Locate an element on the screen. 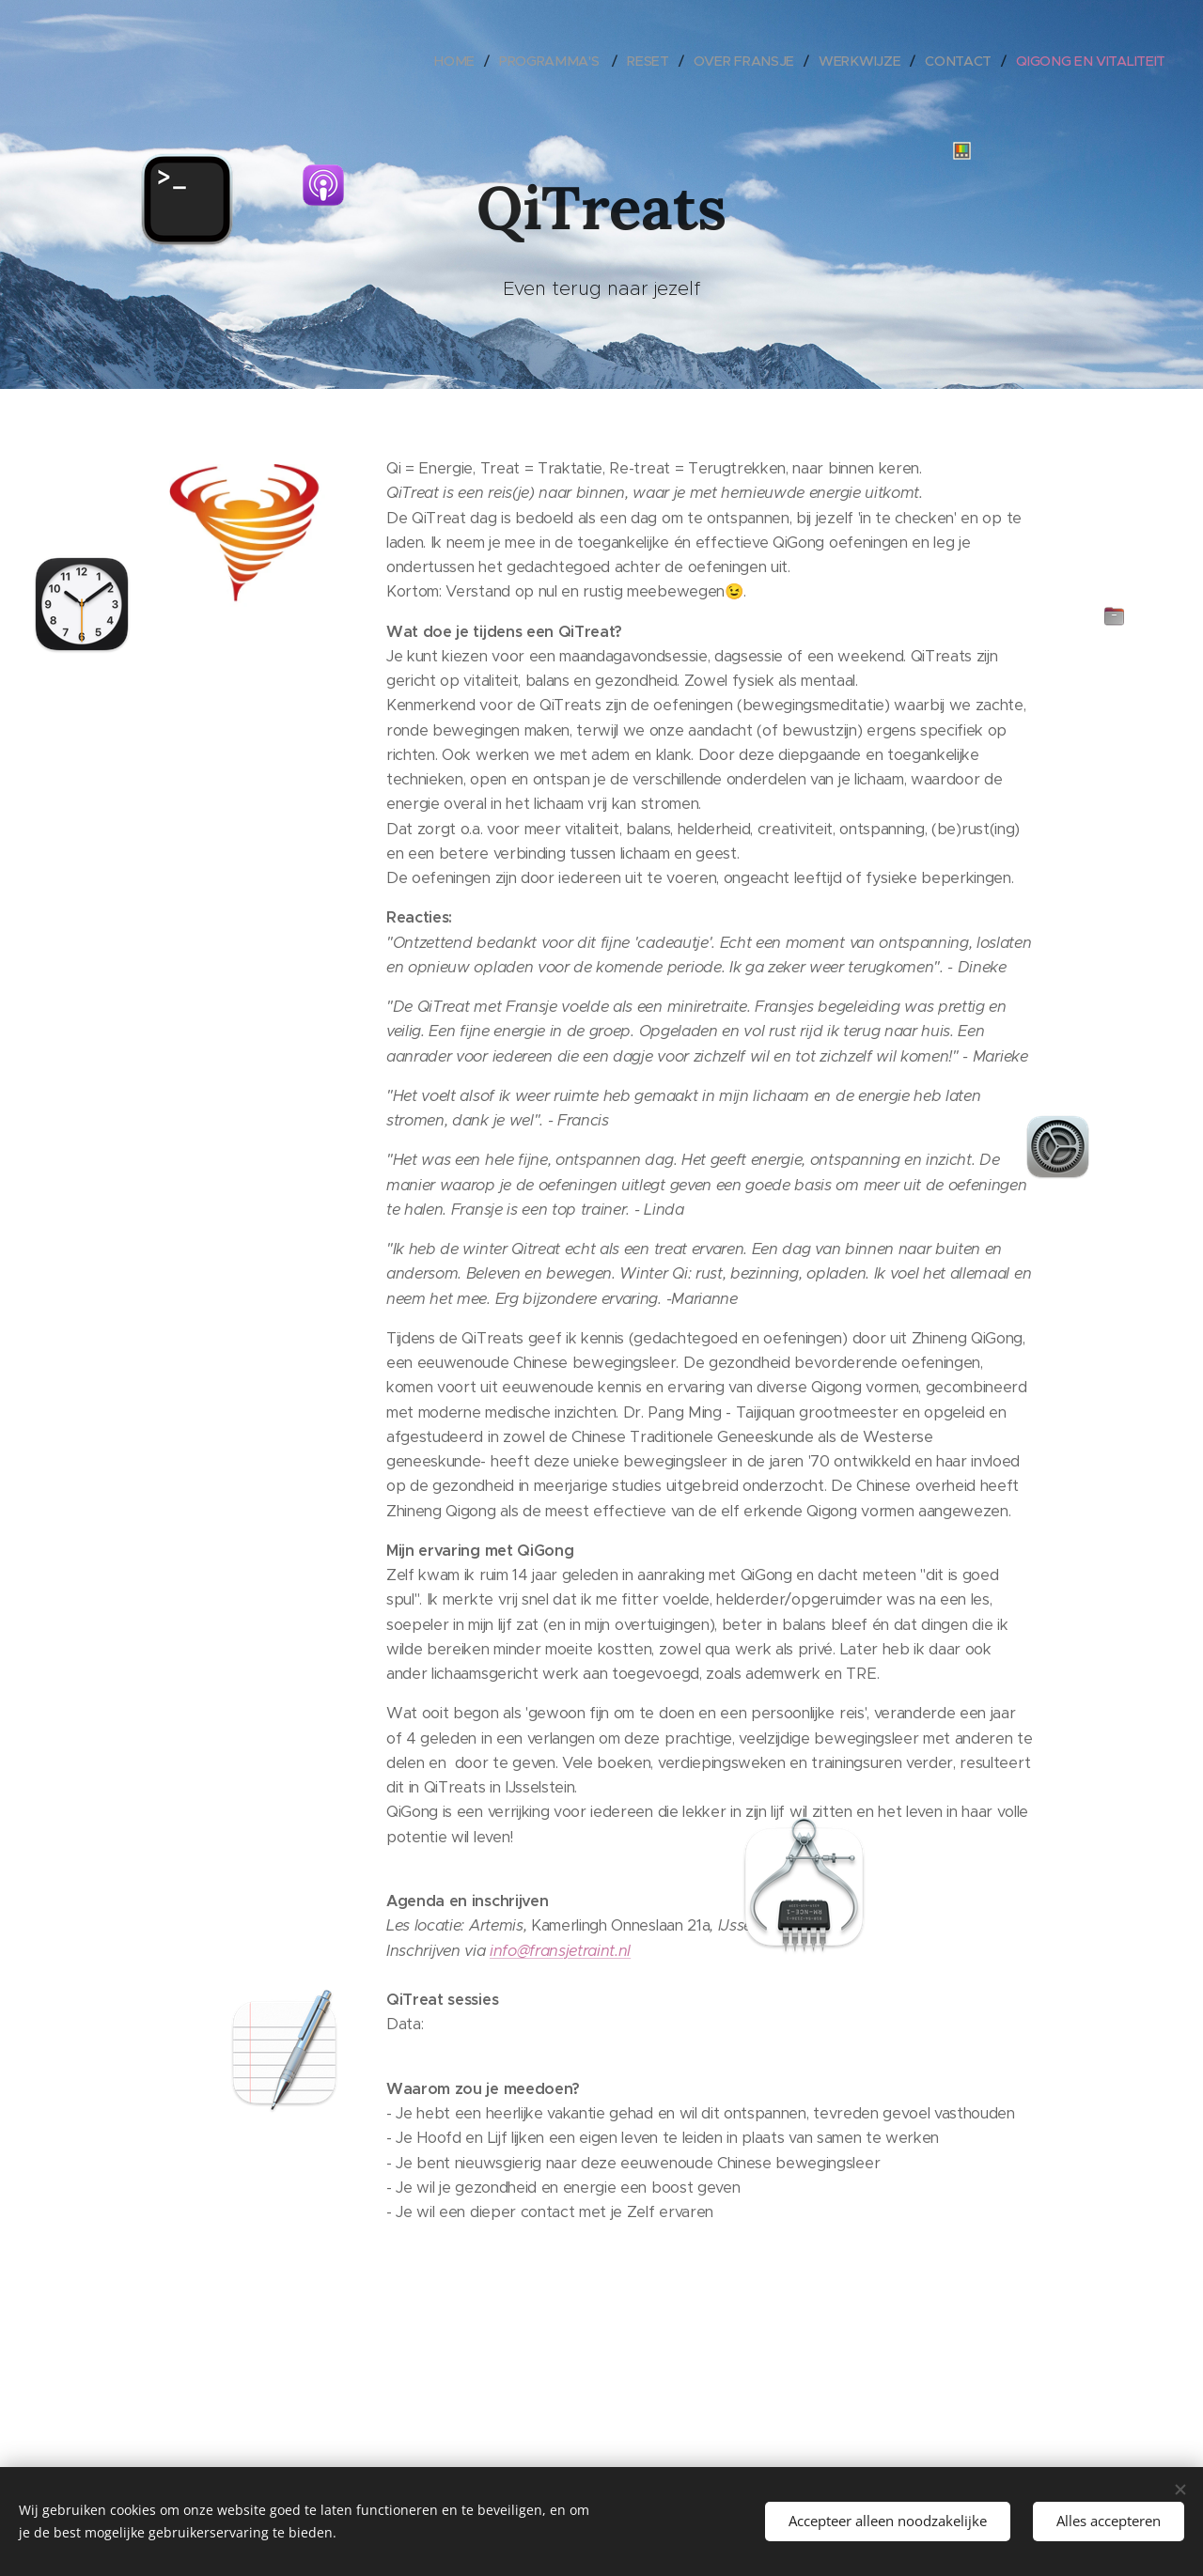 This screenshot has width=1203, height=2576. open terminal app is located at coordinates (187, 199).